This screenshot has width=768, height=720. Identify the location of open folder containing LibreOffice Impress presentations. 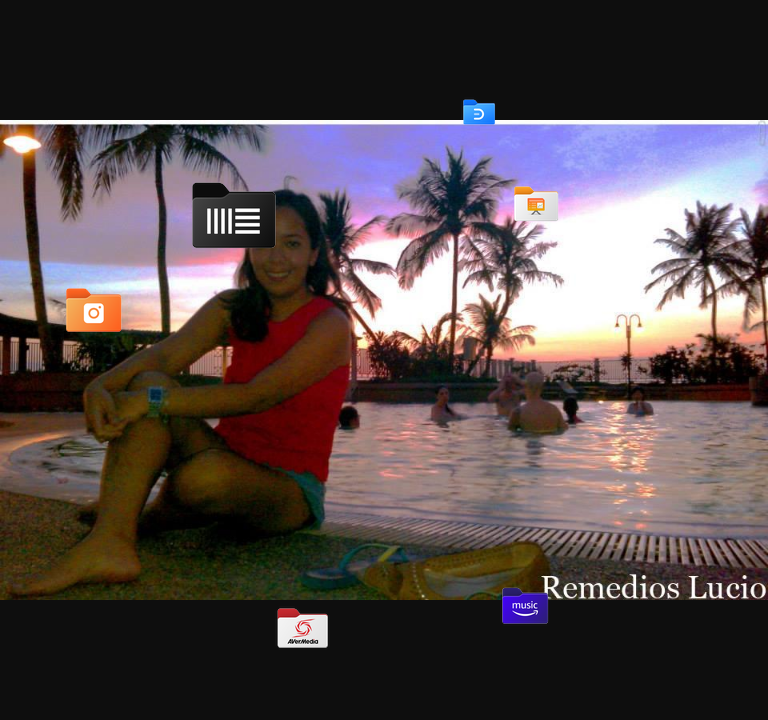
(536, 205).